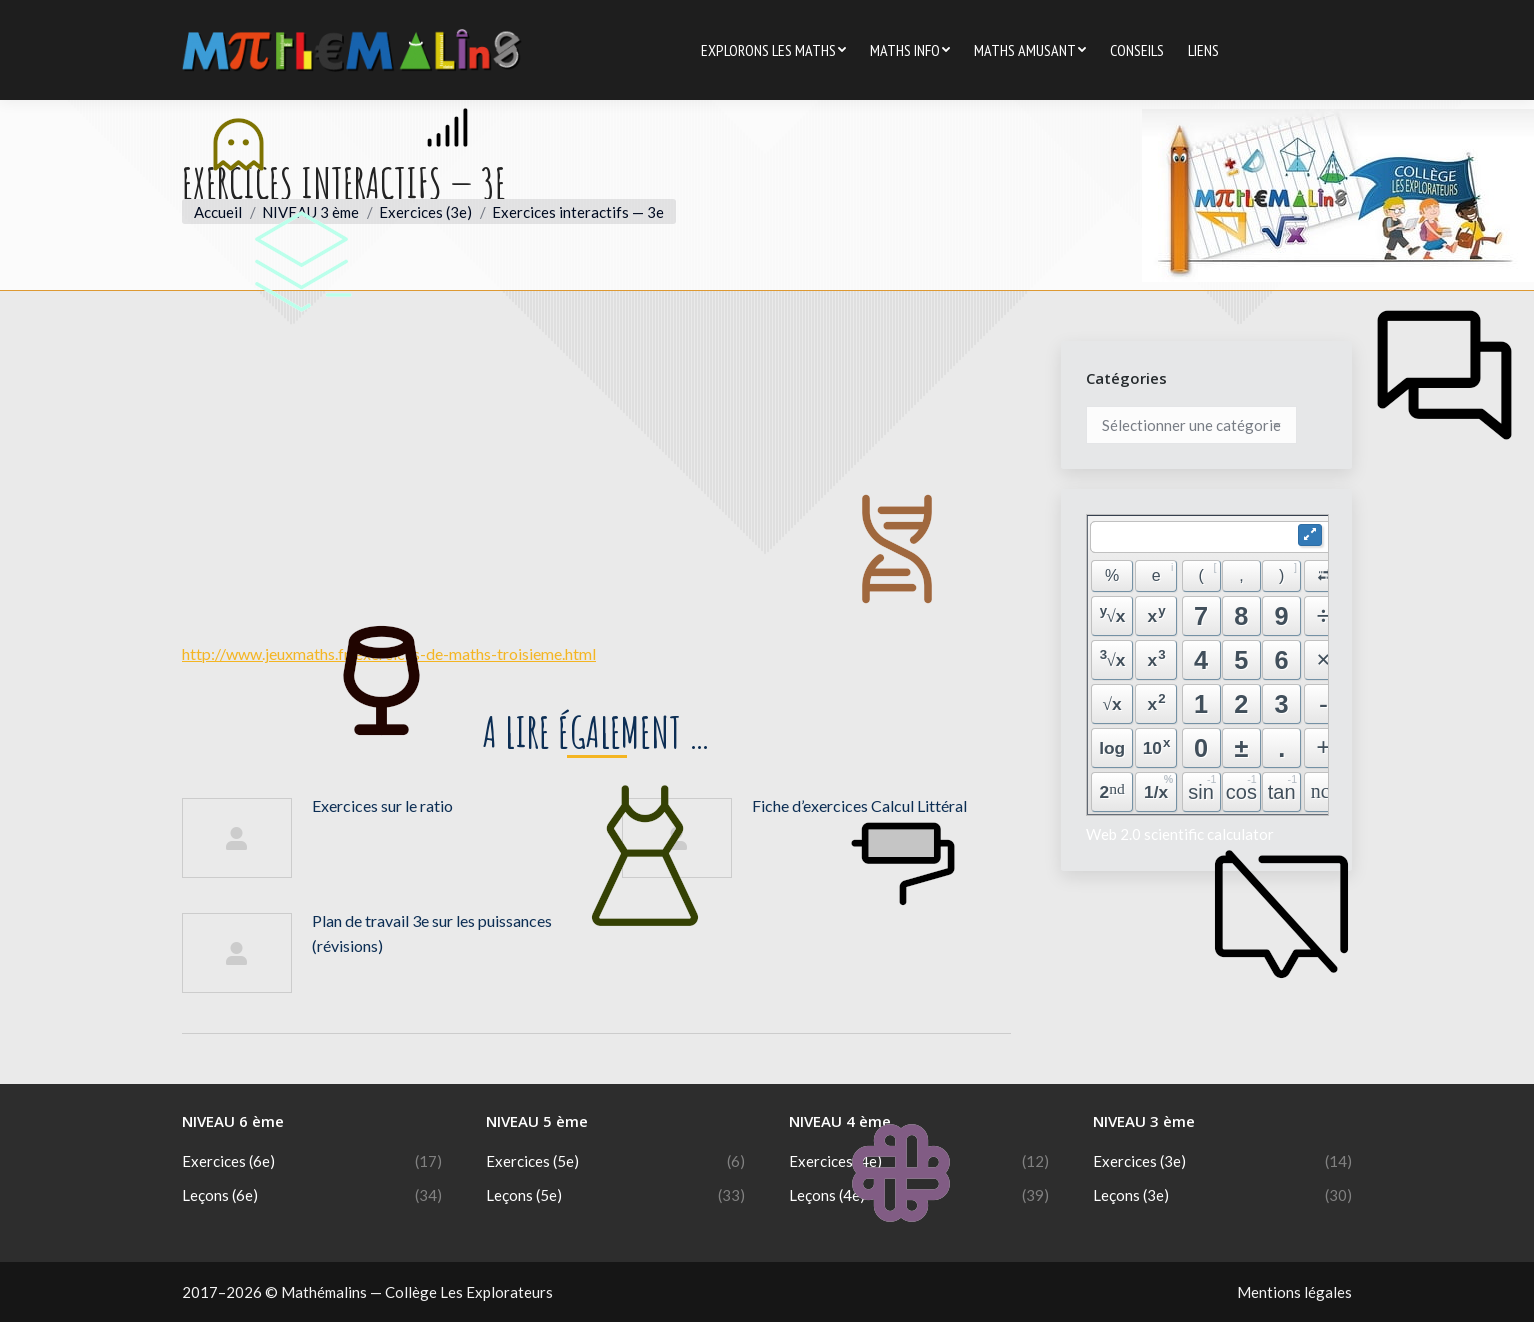 This screenshot has width=1534, height=1322. I want to click on enable ghost mode or incognito browsing, so click(238, 145).